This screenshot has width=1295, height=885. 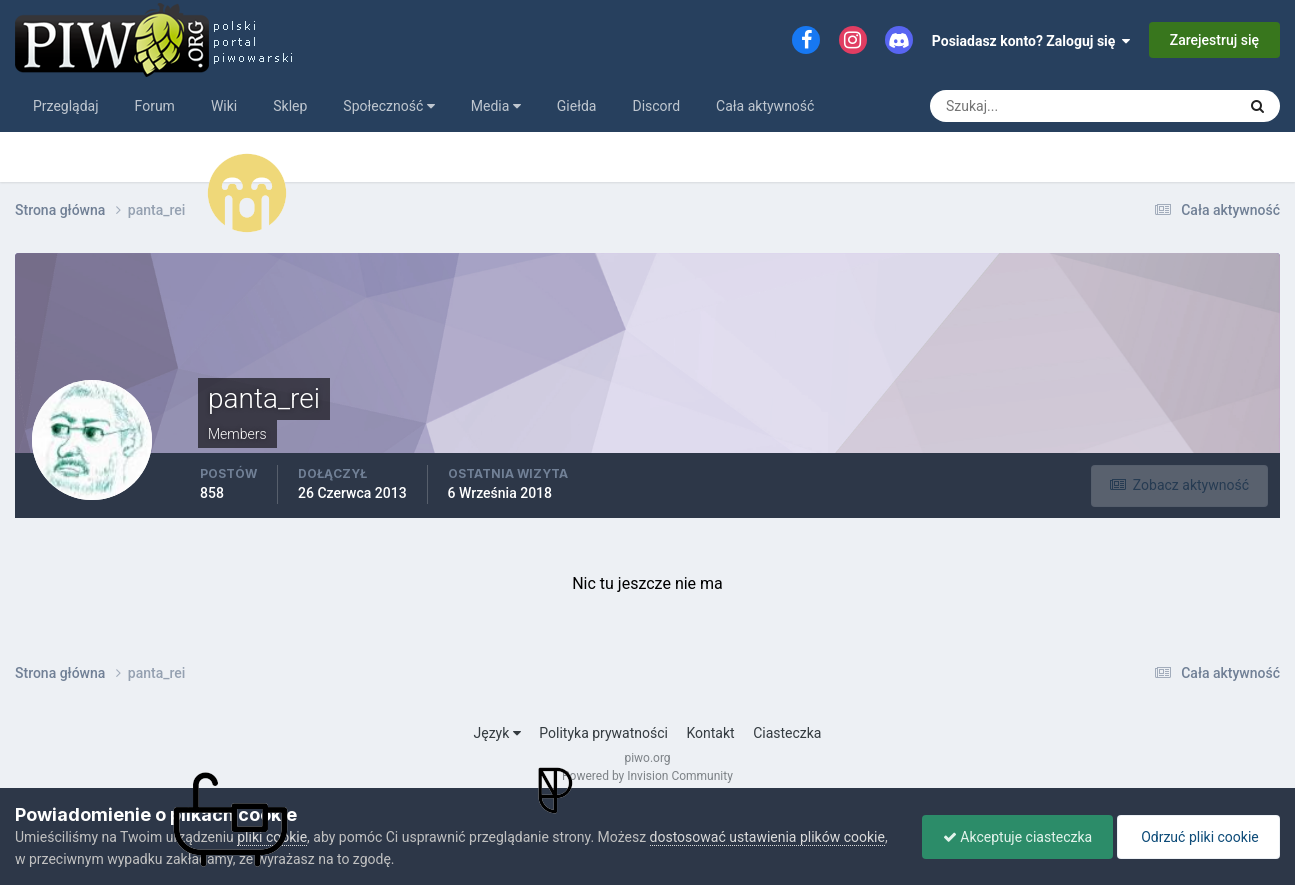 I want to click on react with a crying or sad emotion, so click(x=247, y=193).